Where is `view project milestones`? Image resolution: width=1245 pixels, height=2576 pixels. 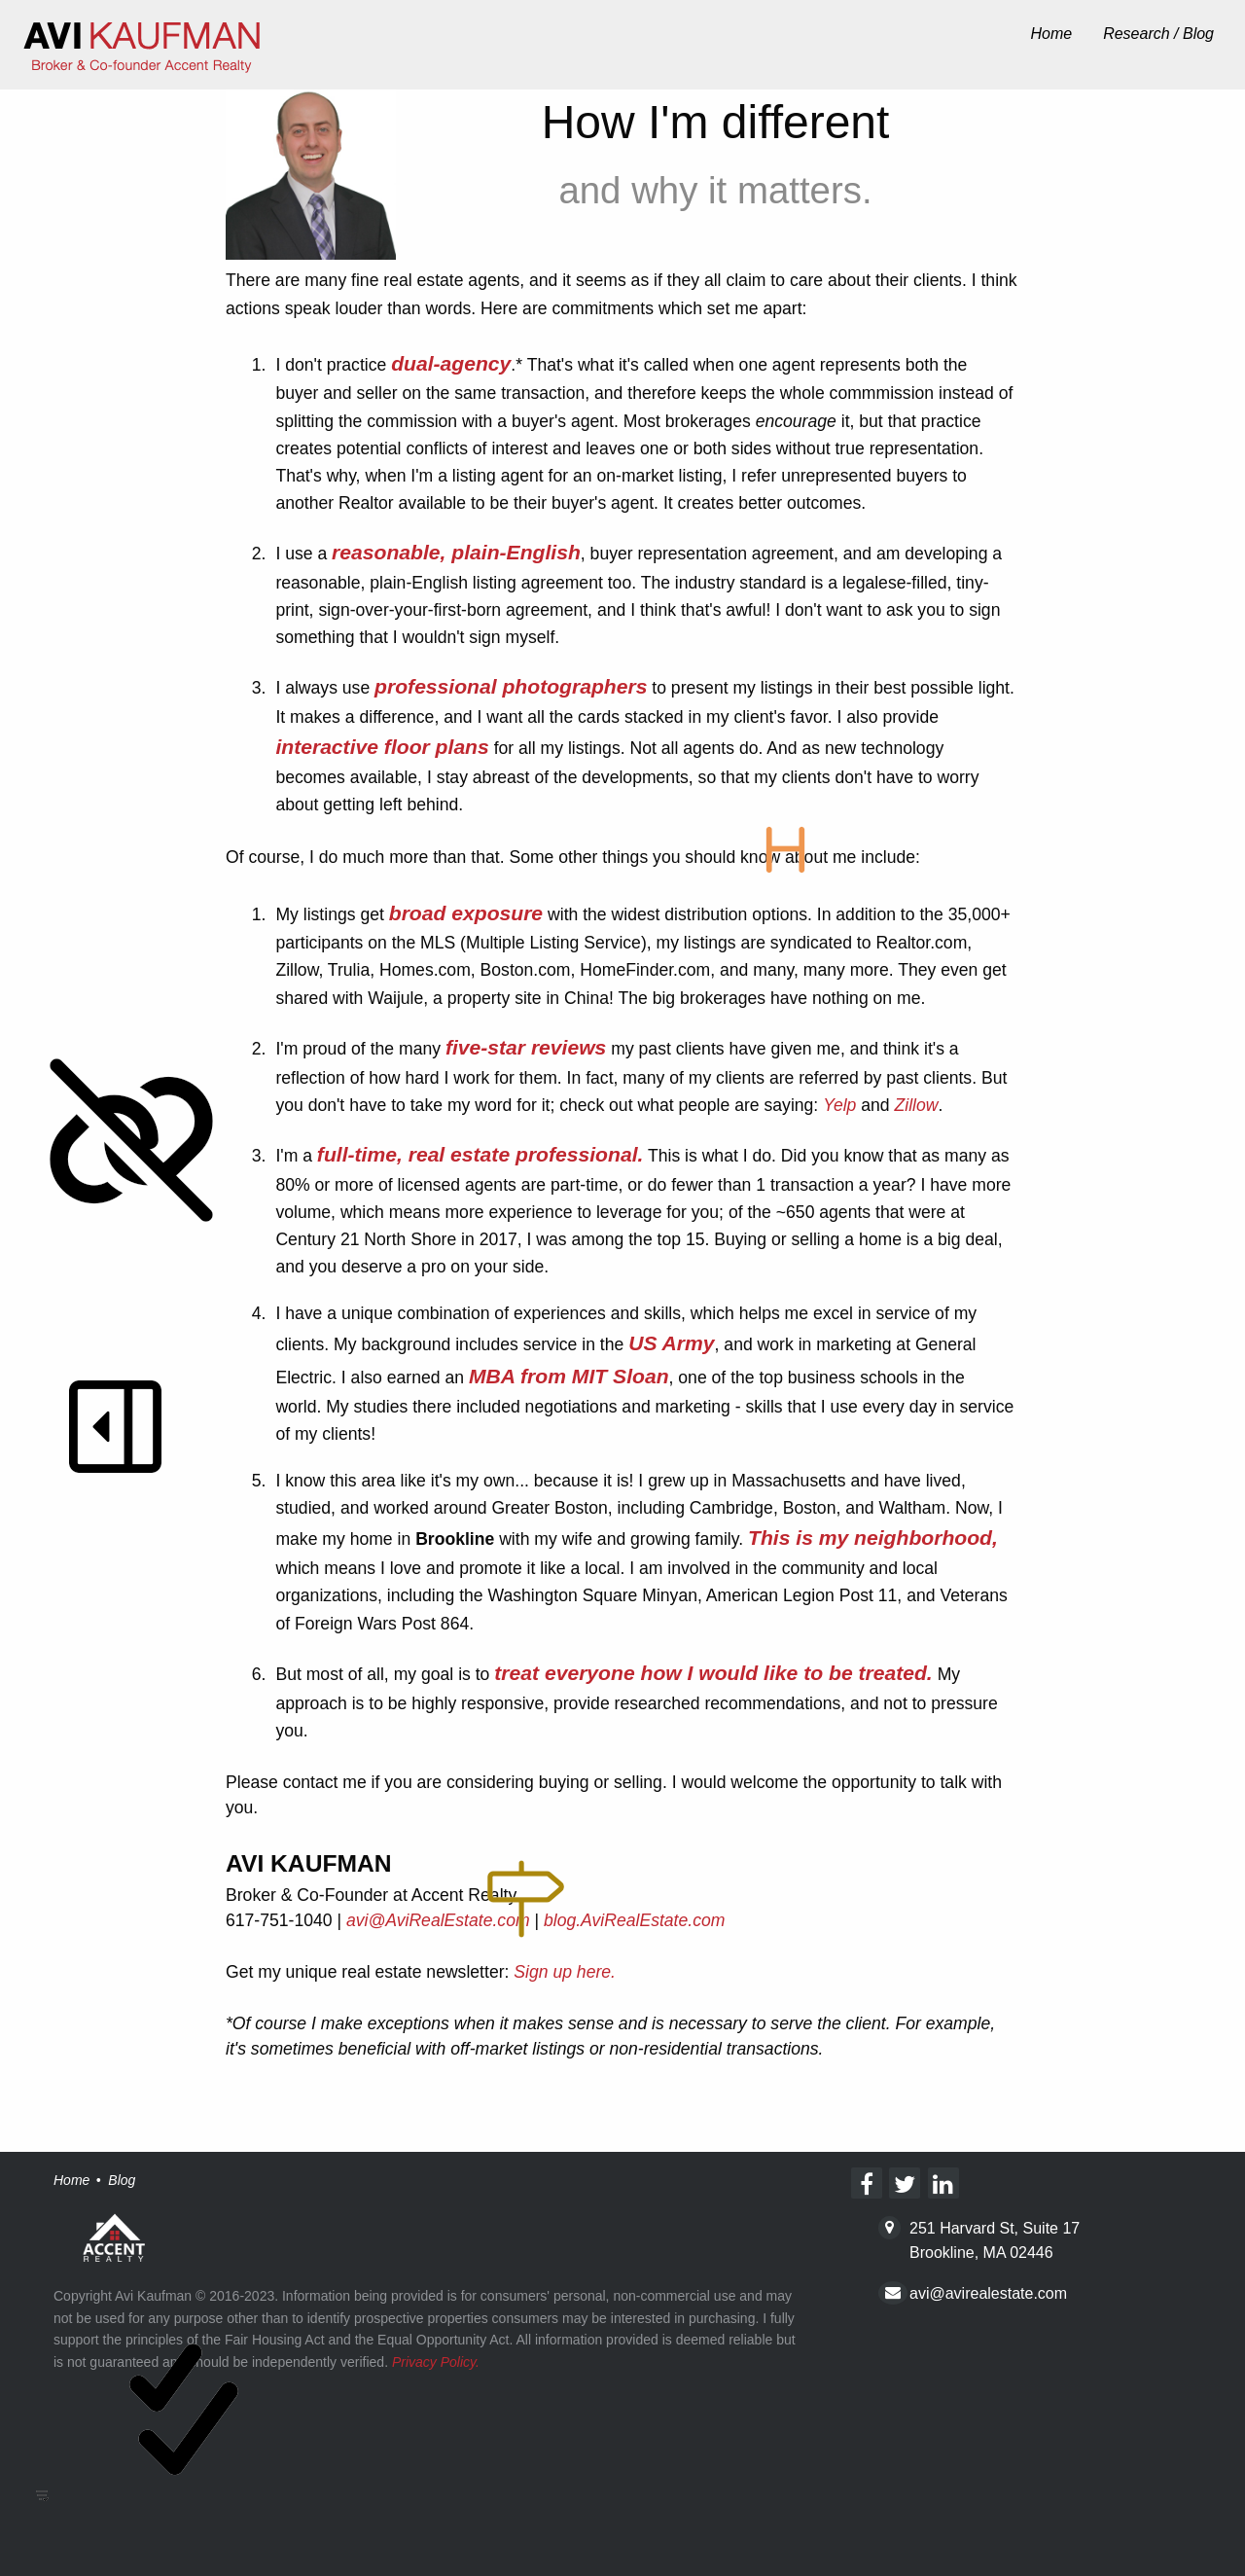 view project milestones is located at coordinates (522, 1899).